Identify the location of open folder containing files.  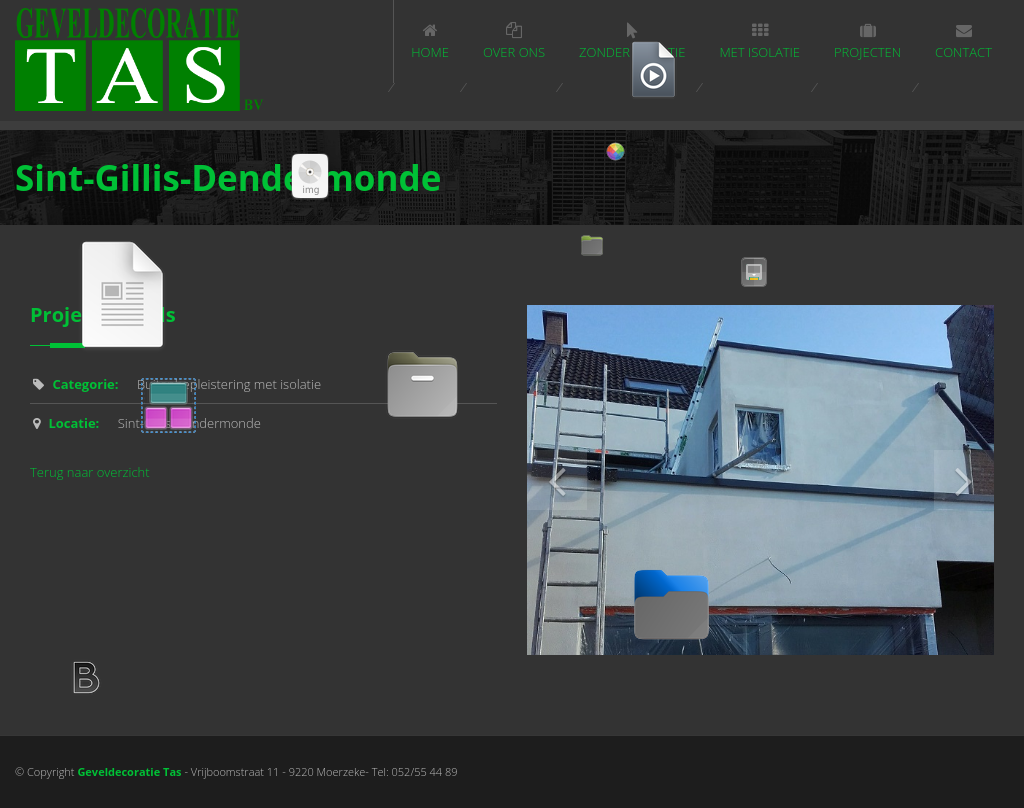
(671, 604).